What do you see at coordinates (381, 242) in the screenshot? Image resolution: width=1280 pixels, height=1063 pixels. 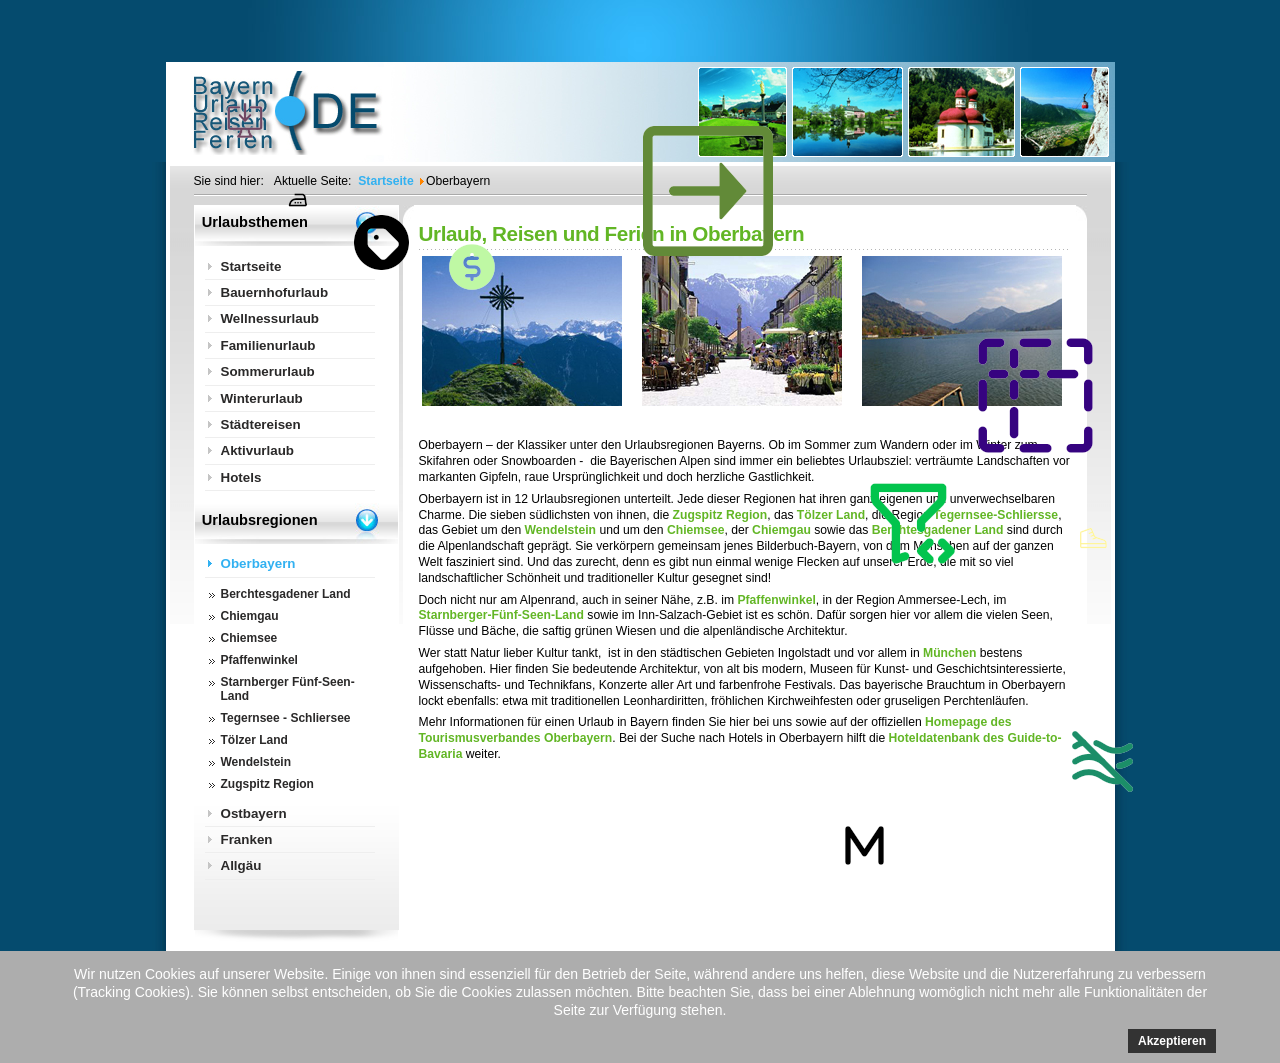 I see `view tagged items in your feed` at bounding box center [381, 242].